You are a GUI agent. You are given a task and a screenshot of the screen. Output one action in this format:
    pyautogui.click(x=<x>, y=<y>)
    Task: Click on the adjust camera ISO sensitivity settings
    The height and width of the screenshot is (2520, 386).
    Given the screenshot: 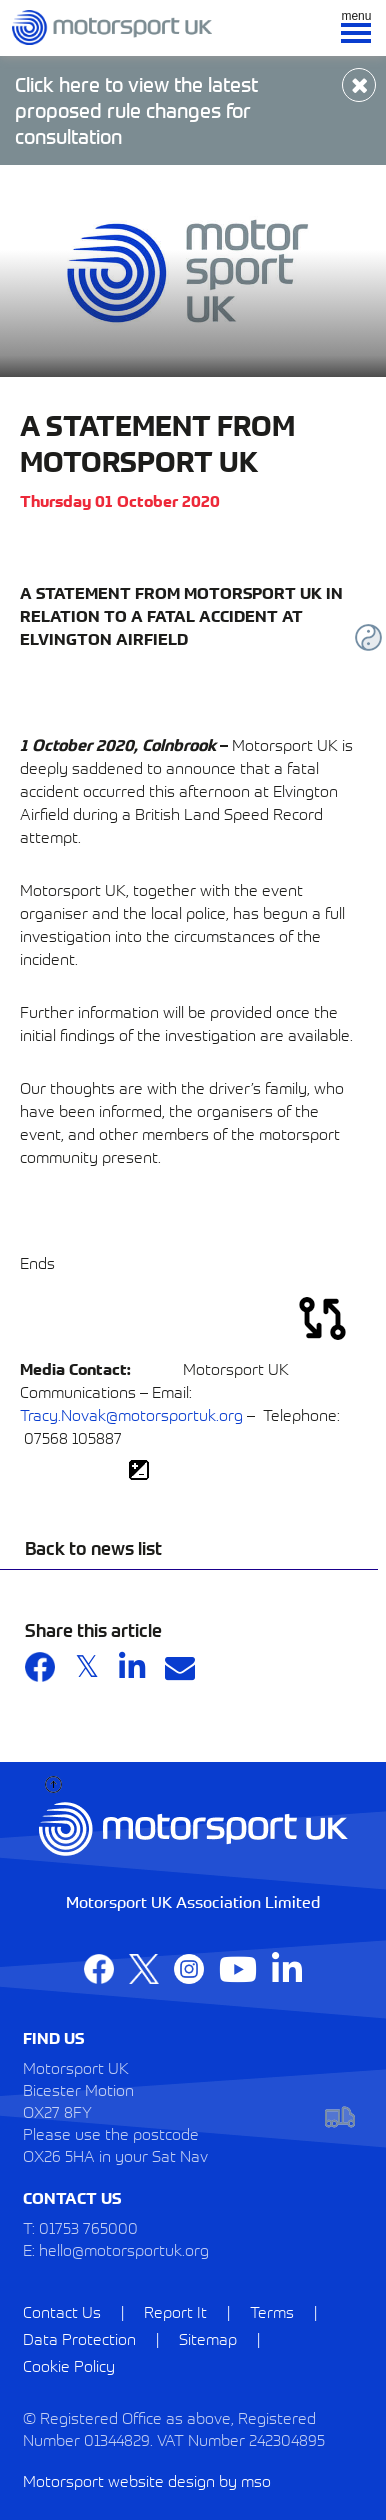 What is the action you would take?
    pyautogui.click(x=139, y=1470)
    